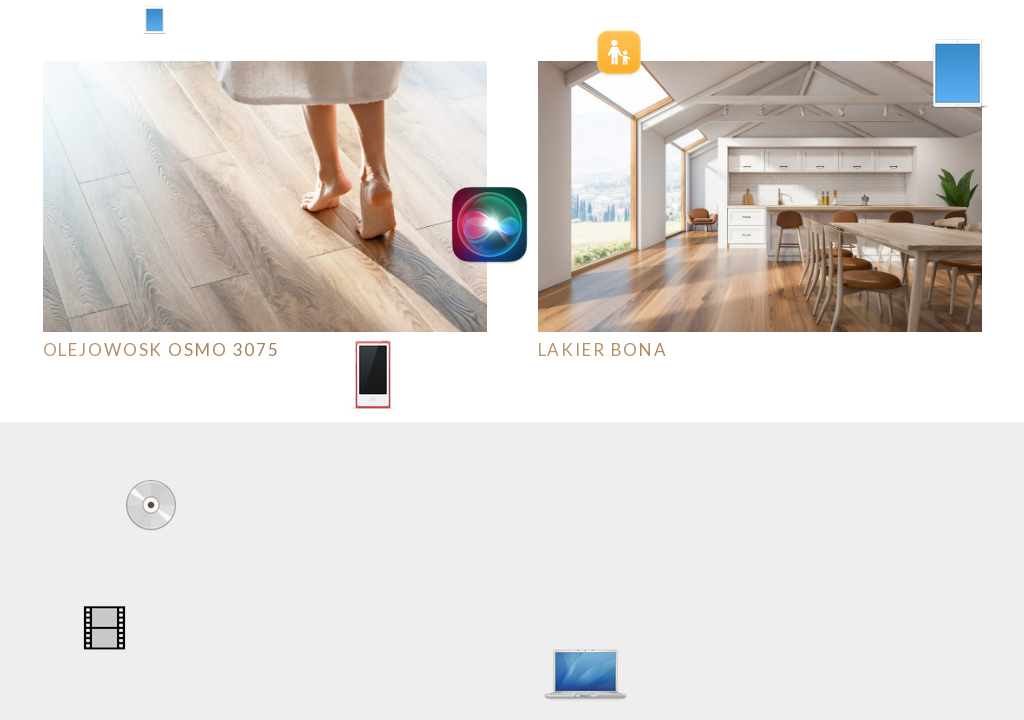 The width and height of the screenshot is (1024, 720). Describe the element at coordinates (585, 671) in the screenshot. I see `represents a macbook pro device in system settings` at that location.